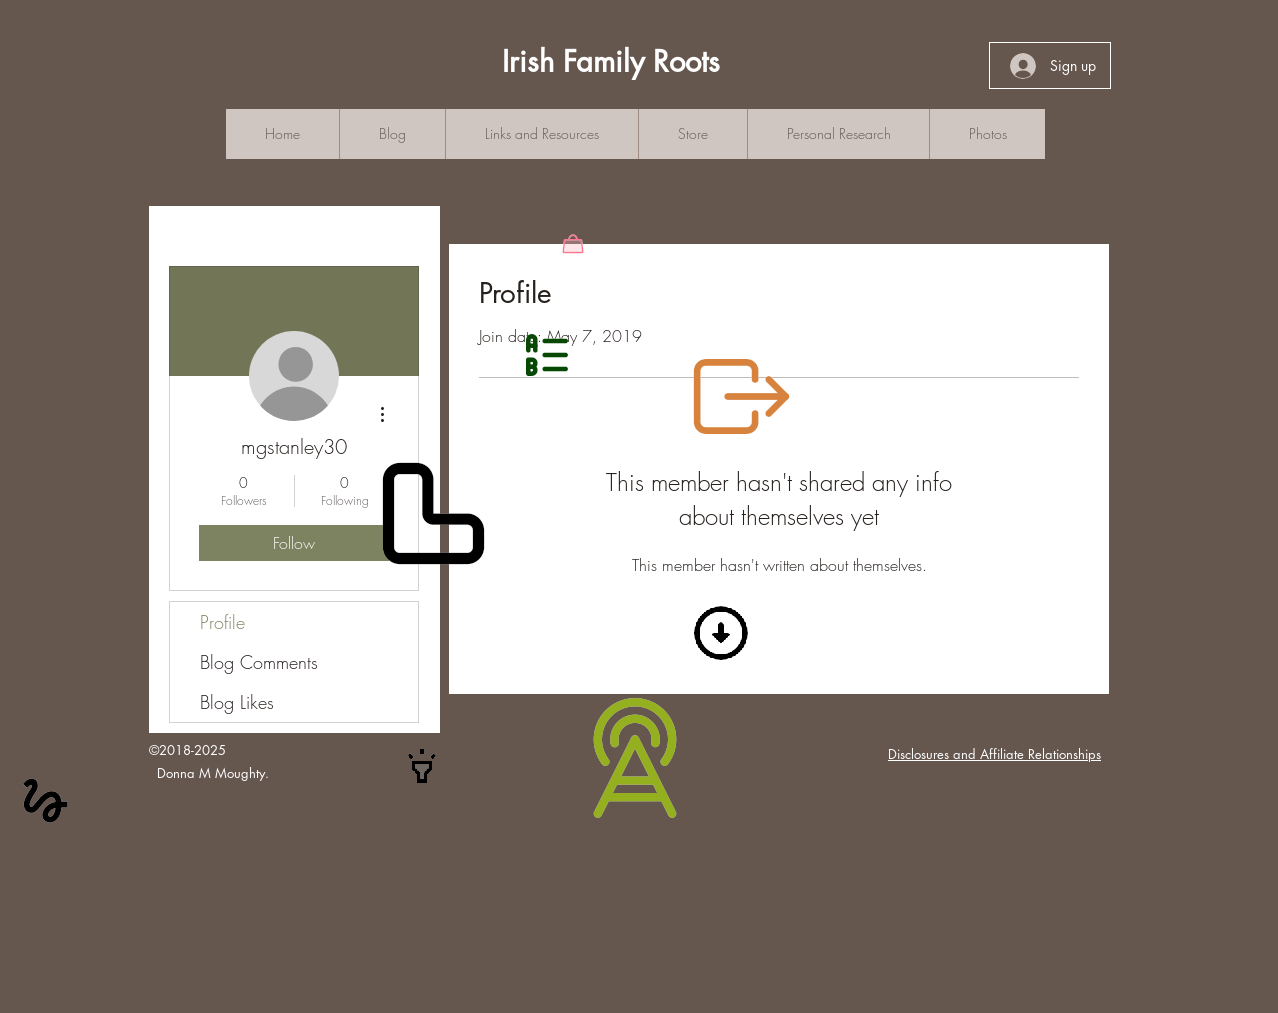 This screenshot has height=1013, width=1278. What do you see at coordinates (573, 245) in the screenshot?
I see `view your shopping bag` at bounding box center [573, 245].